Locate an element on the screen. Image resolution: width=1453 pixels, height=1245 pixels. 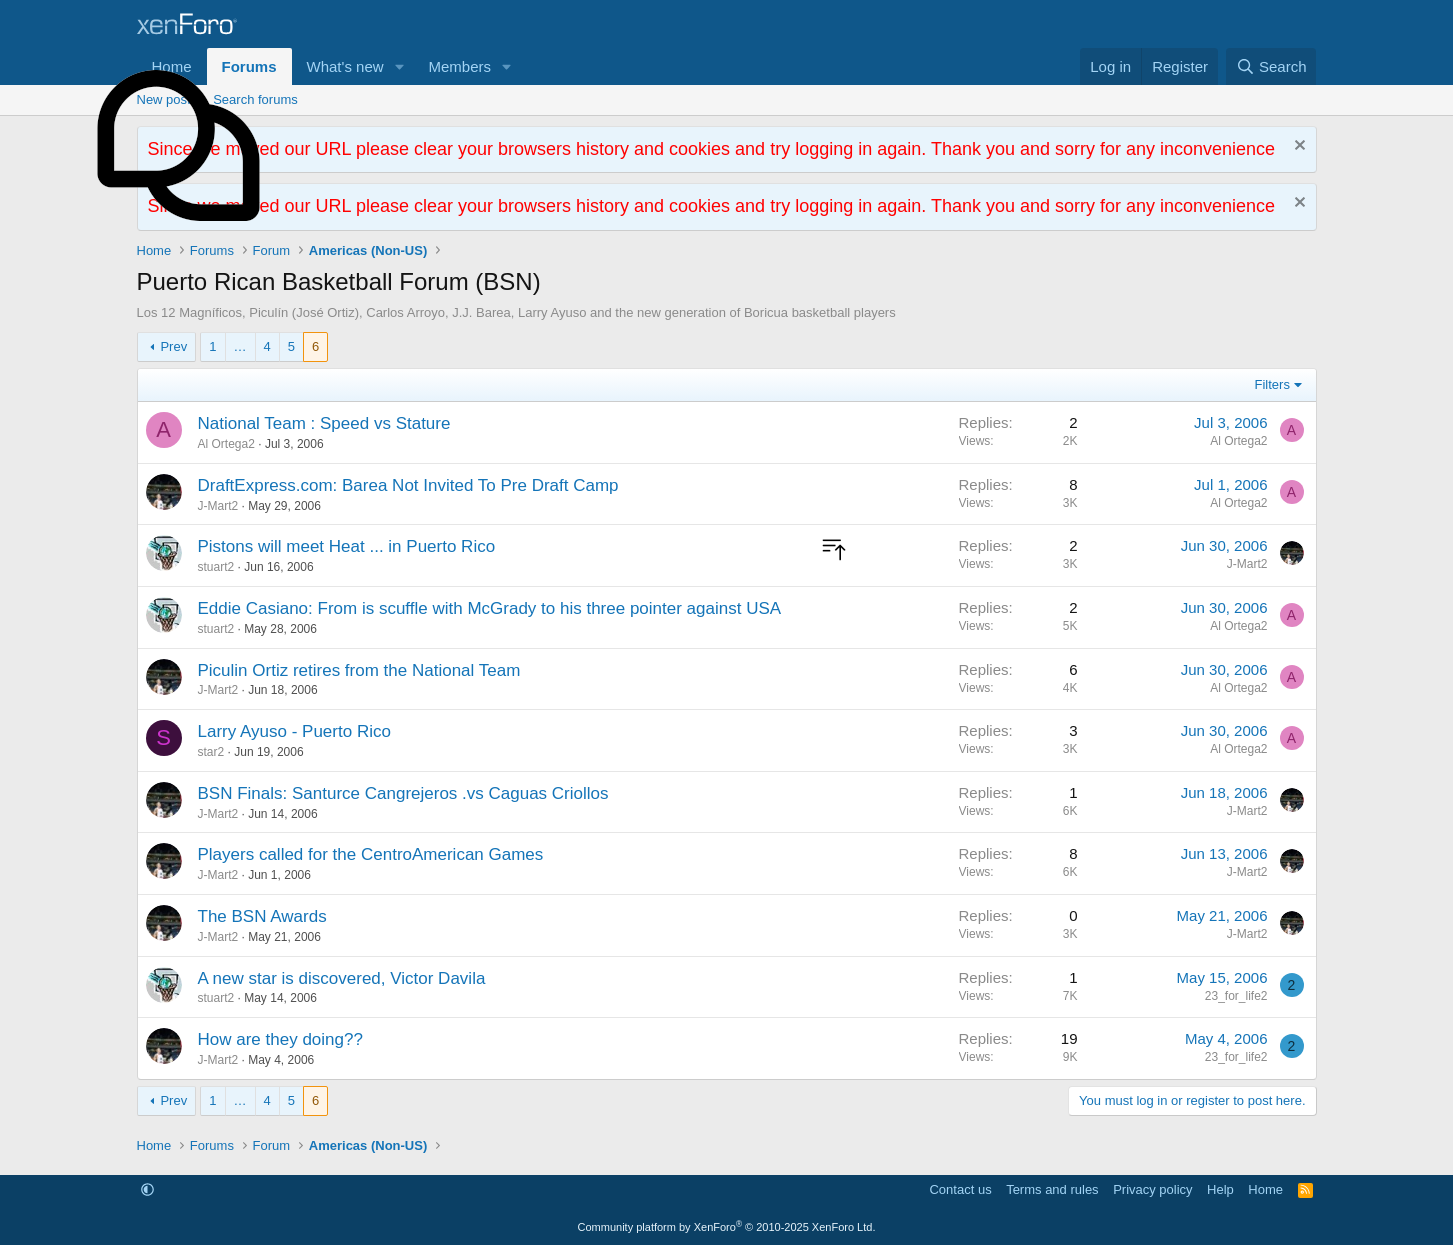
open chat or messaging is located at coordinates (178, 145).